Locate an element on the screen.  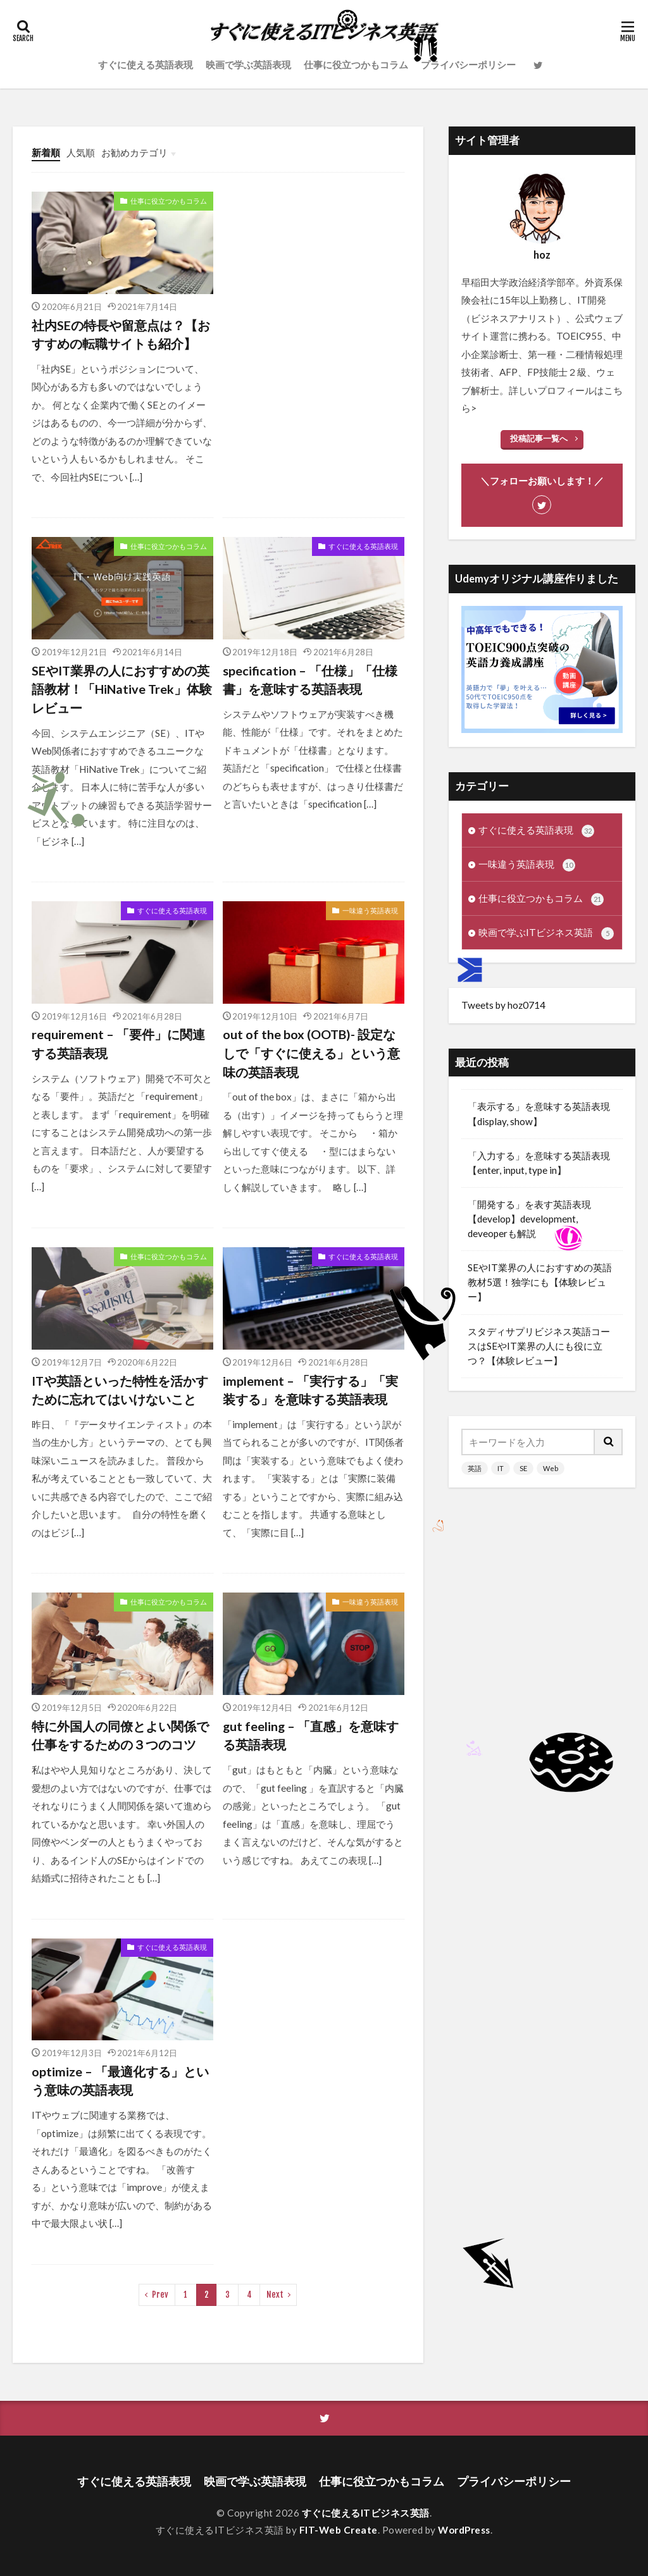
access food or bakery category is located at coordinates (571, 1762).